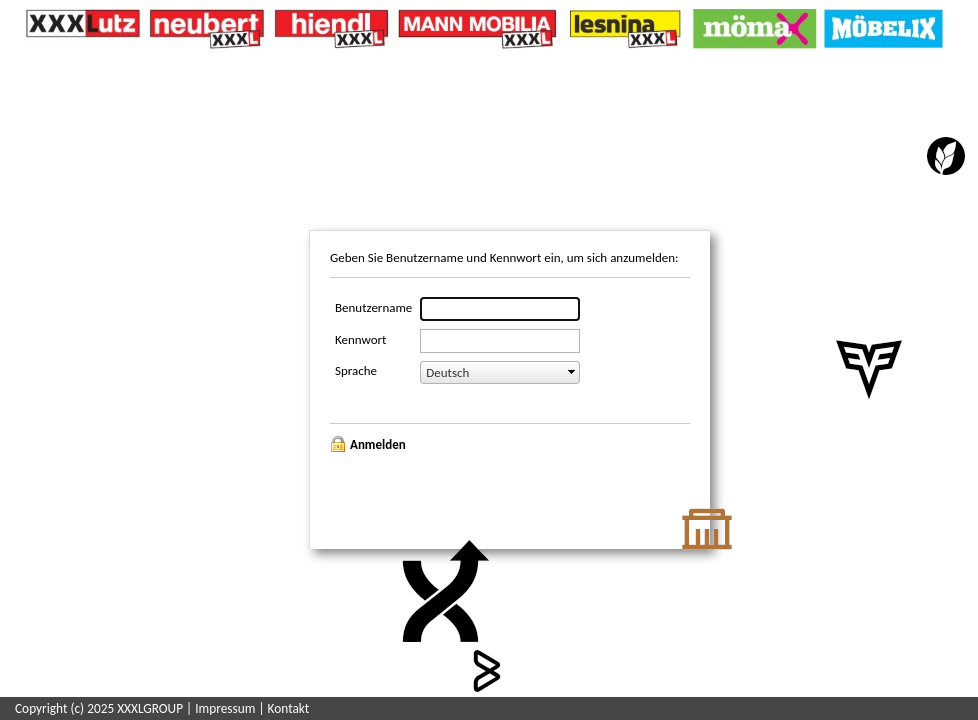 This screenshot has height=720, width=978. Describe the element at coordinates (487, 671) in the screenshot. I see `BMC Software company logo` at that location.